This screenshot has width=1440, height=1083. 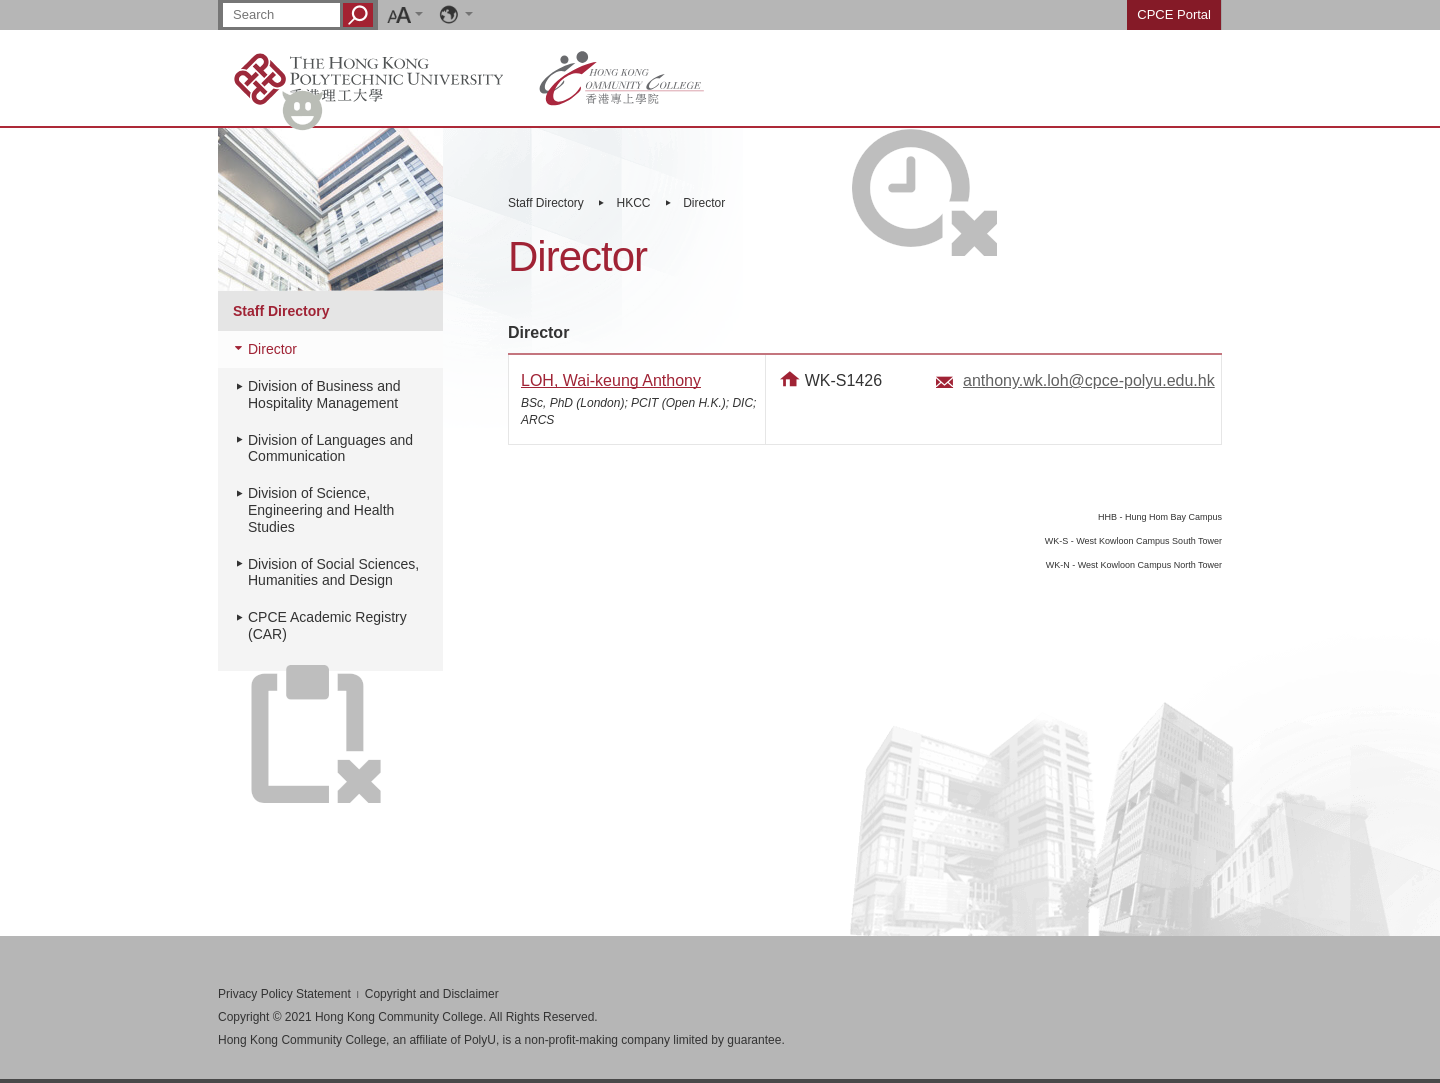 What do you see at coordinates (924, 183) in the screenshot?
I see `indicates a missed appointment or event` at bounding box center [924, 183].